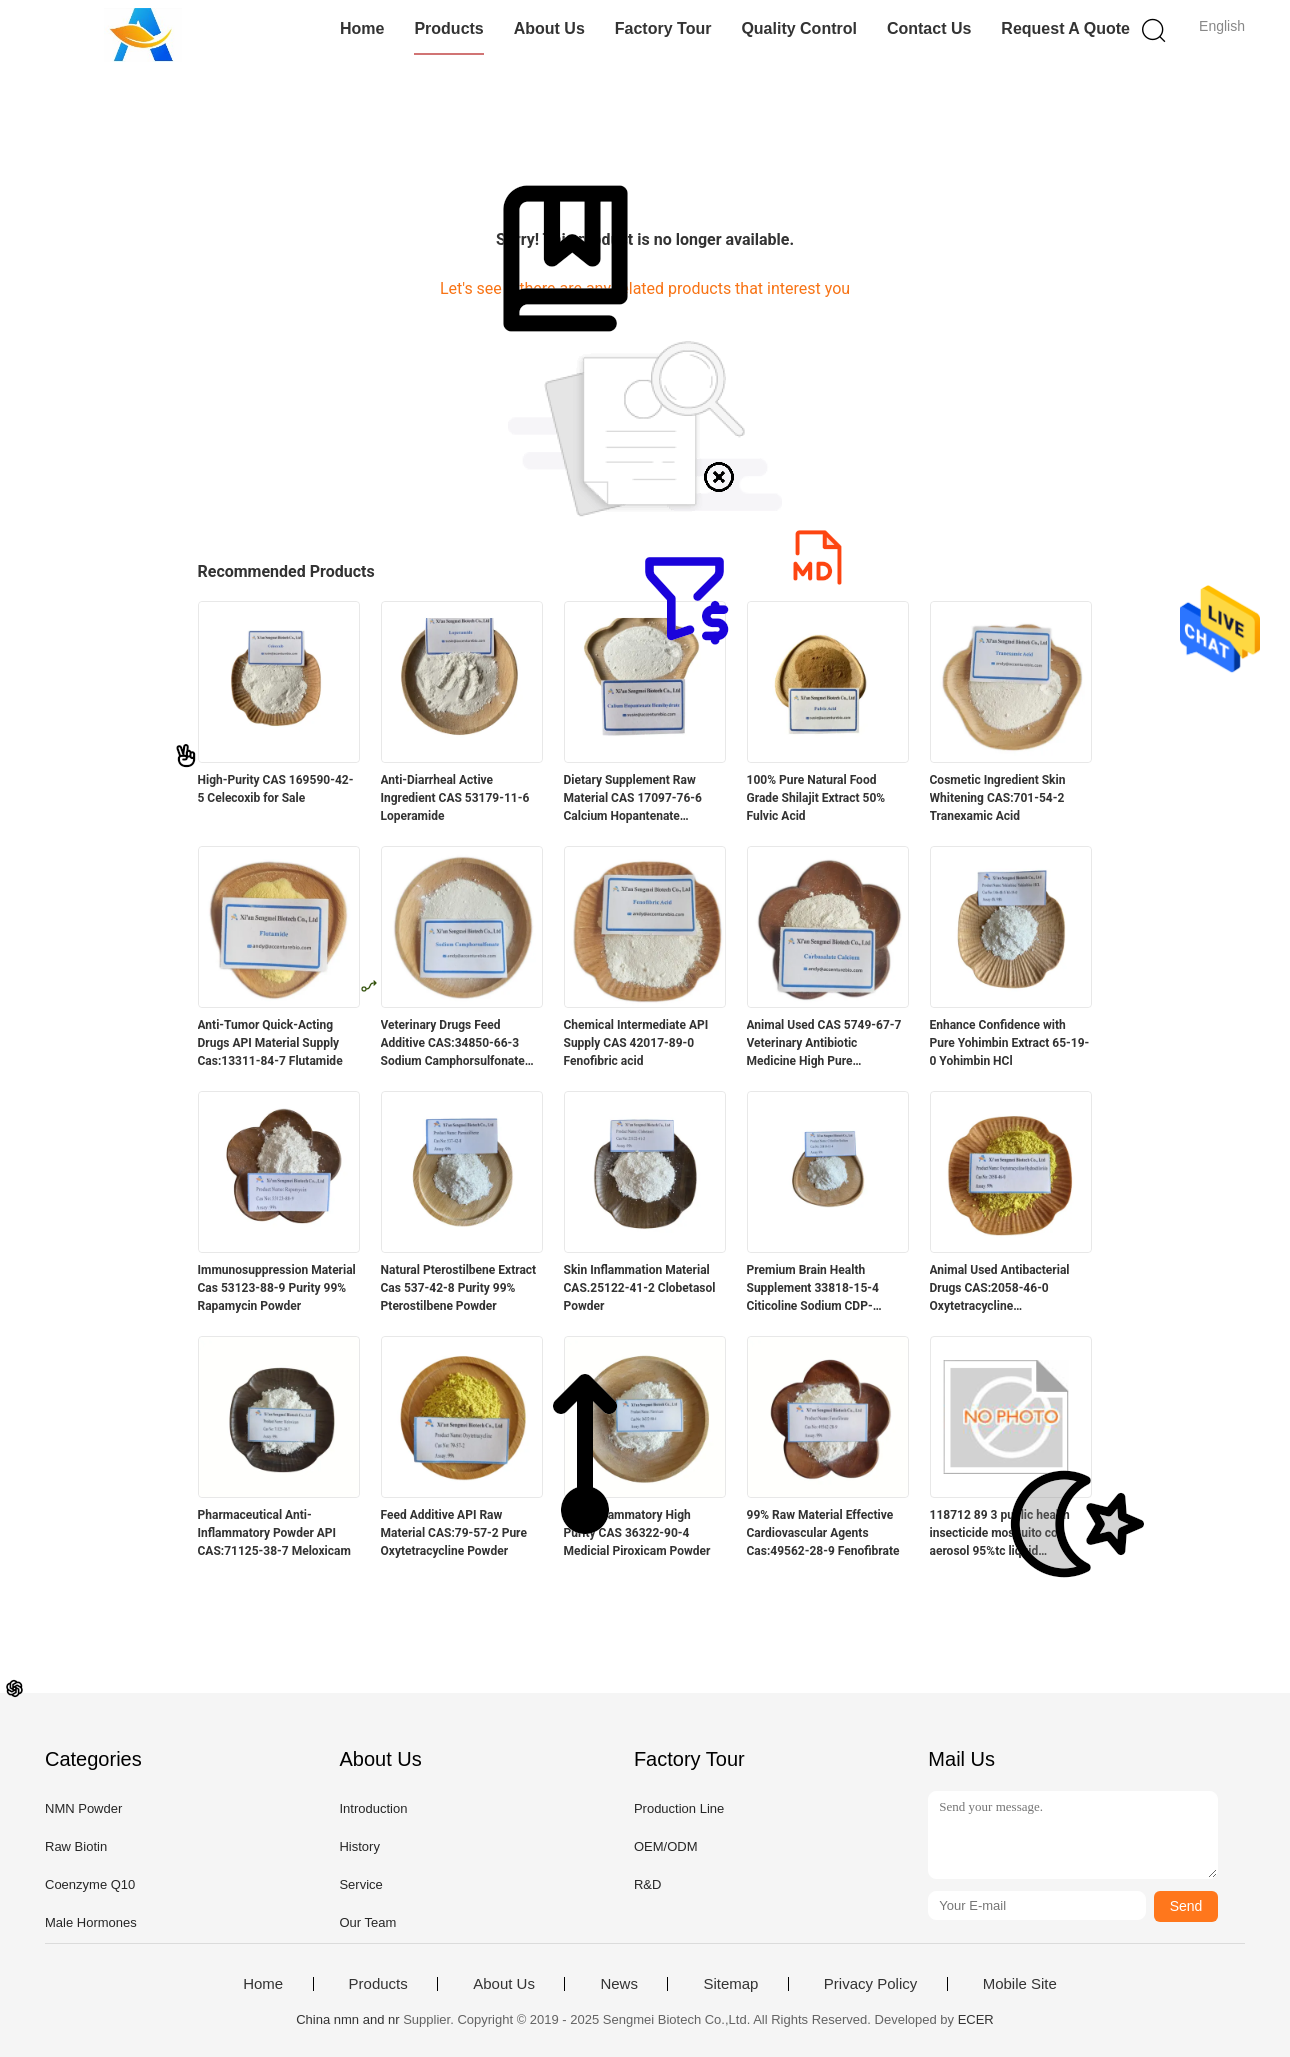 This screenshot has height=2057, width=1290. I want to click on navigate to the next step in a workflow, so click(369, 986).